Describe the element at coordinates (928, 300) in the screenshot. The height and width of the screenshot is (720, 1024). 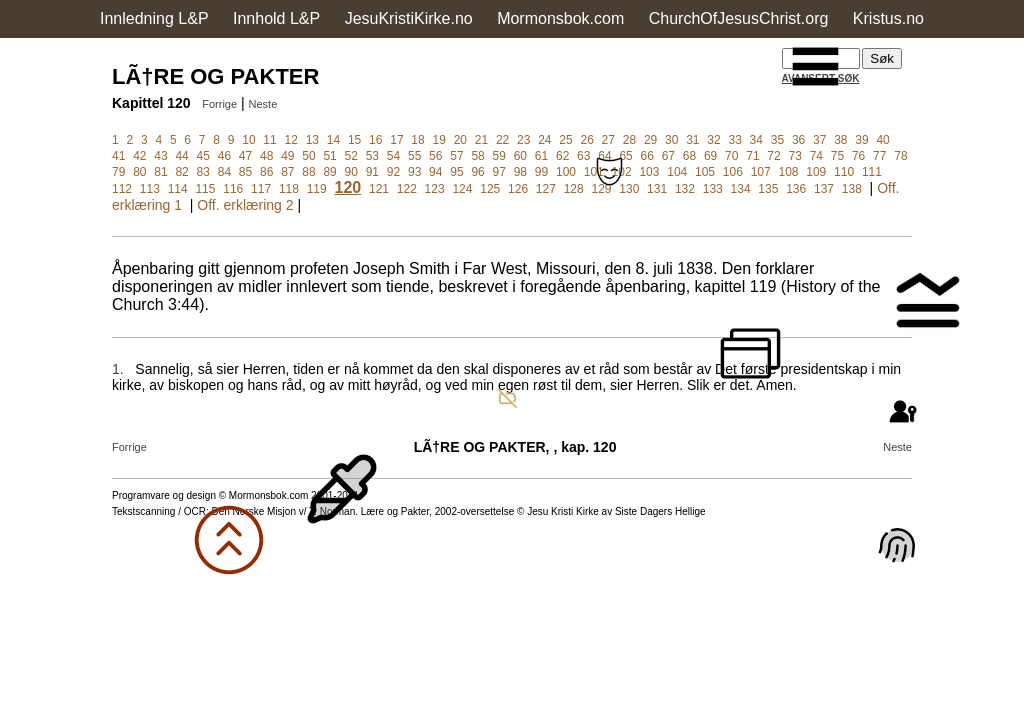
I see `toggle chart legend visibility` at that location.